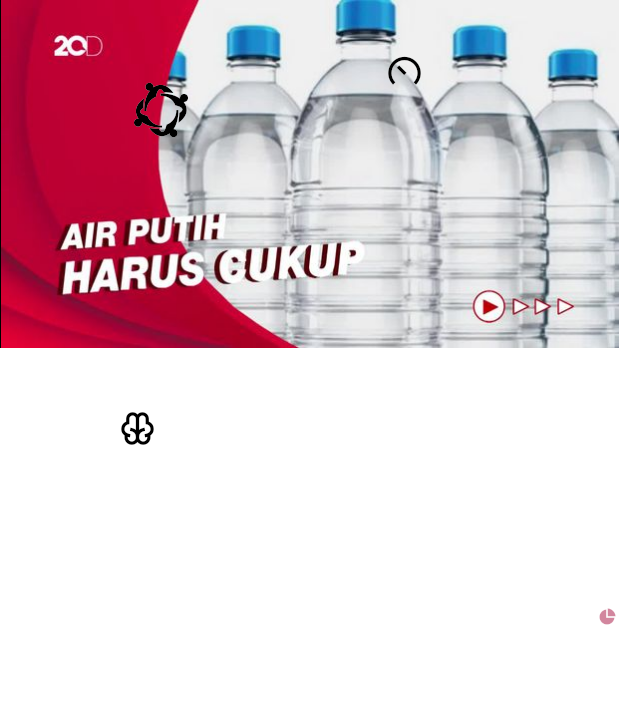 The image size is (619, 720). What do you see at coordinates (161, 110) in the screenshot?
I see `hornbill brand logo` at bounding box center [161, 110].